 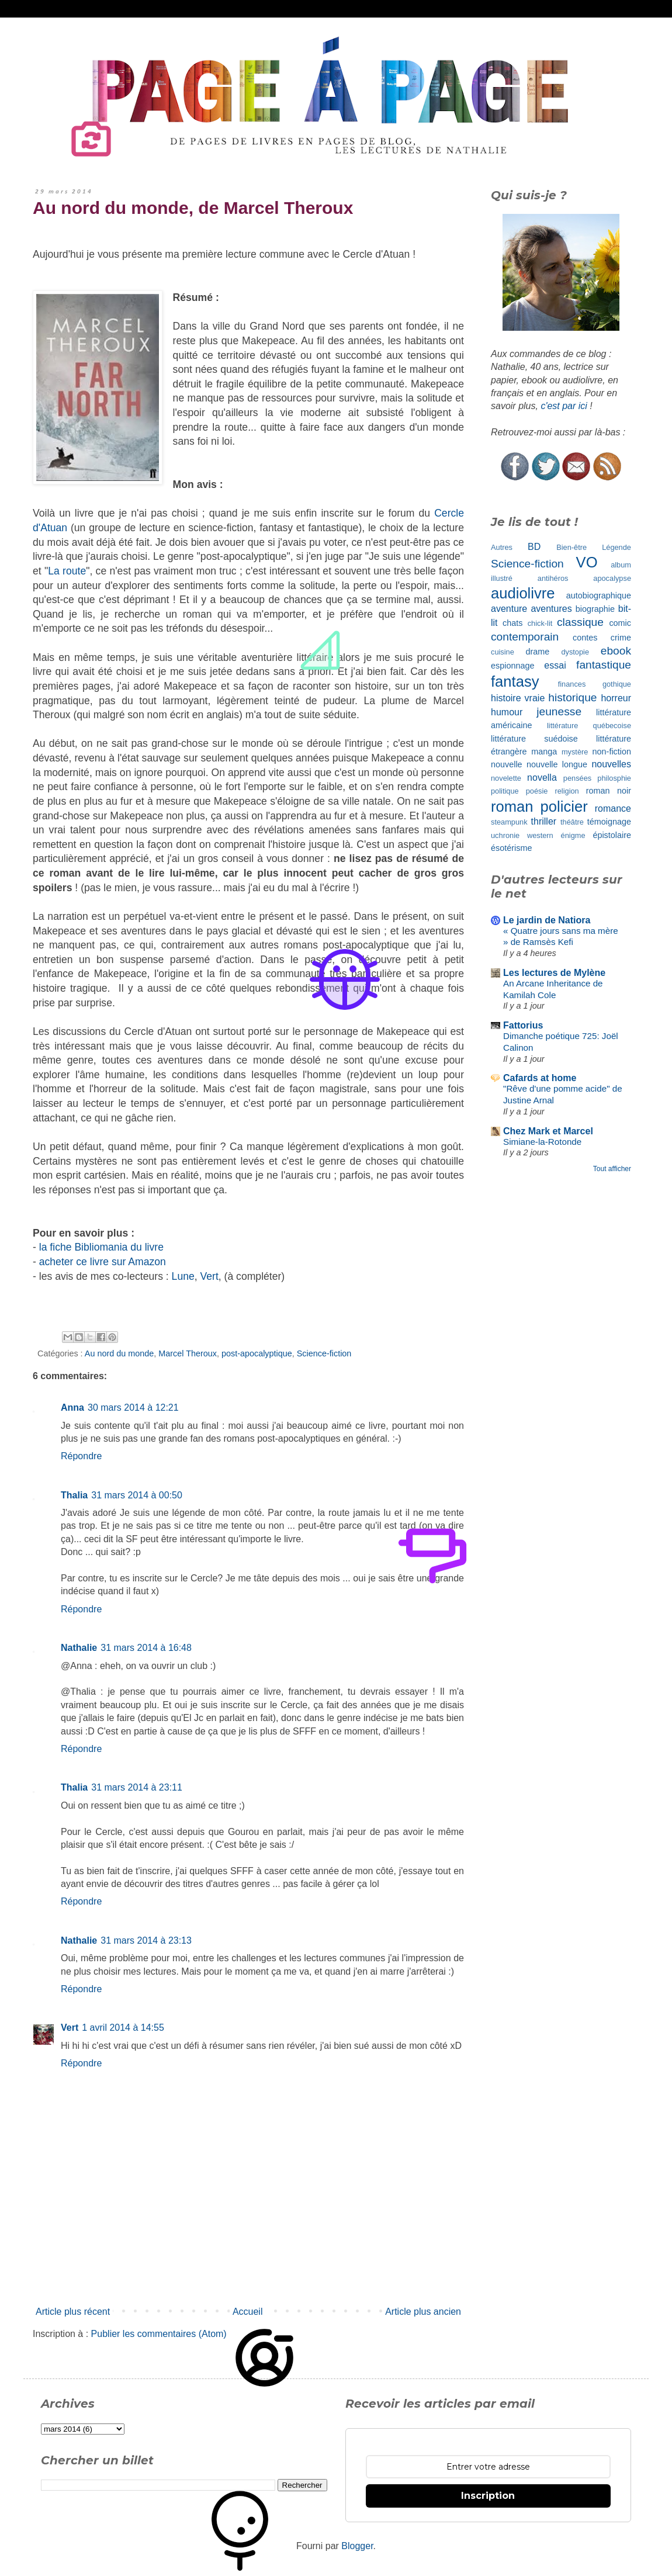 I want to click on remove a user from your contacts, so click(x=264, y=2357).